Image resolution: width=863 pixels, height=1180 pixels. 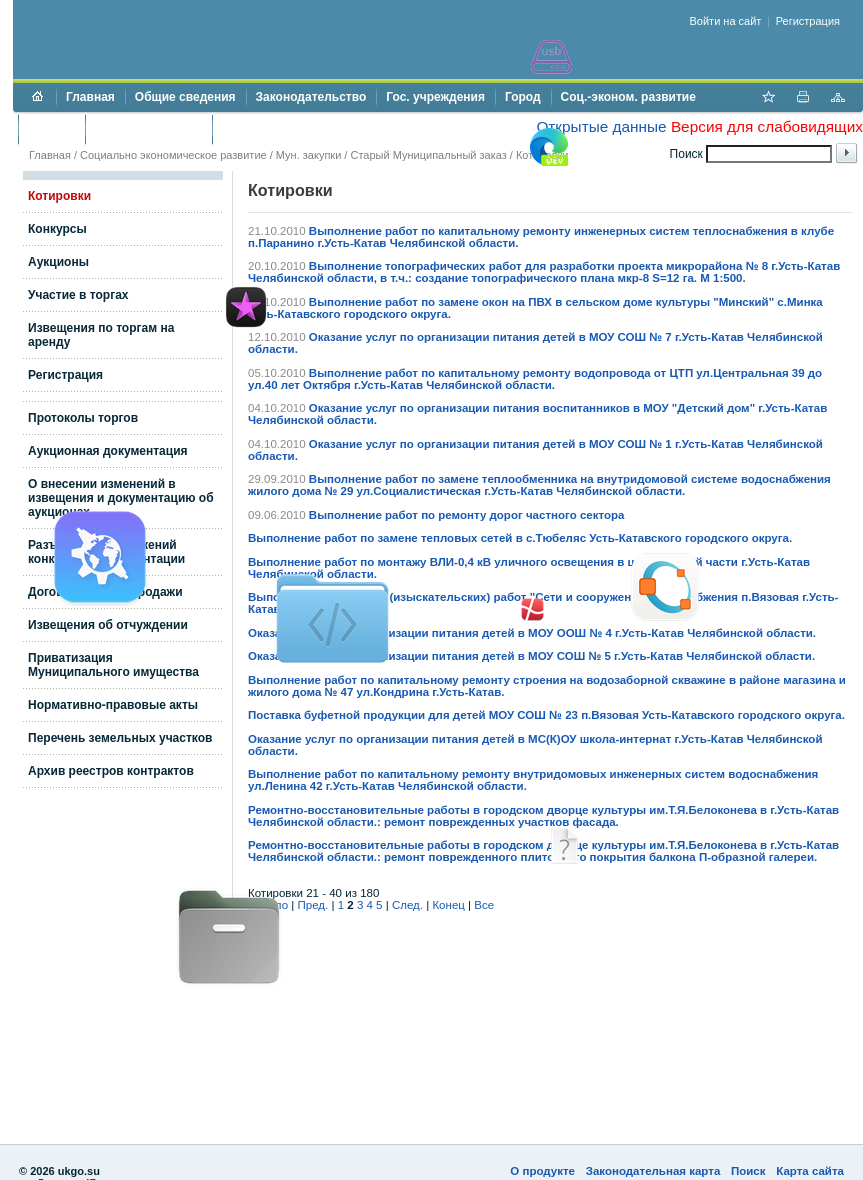 What do you see at coordinates (665, 586) in the screenshot?
I see `open GNU Octave numerical computing application` at bounding box center [665, 586].